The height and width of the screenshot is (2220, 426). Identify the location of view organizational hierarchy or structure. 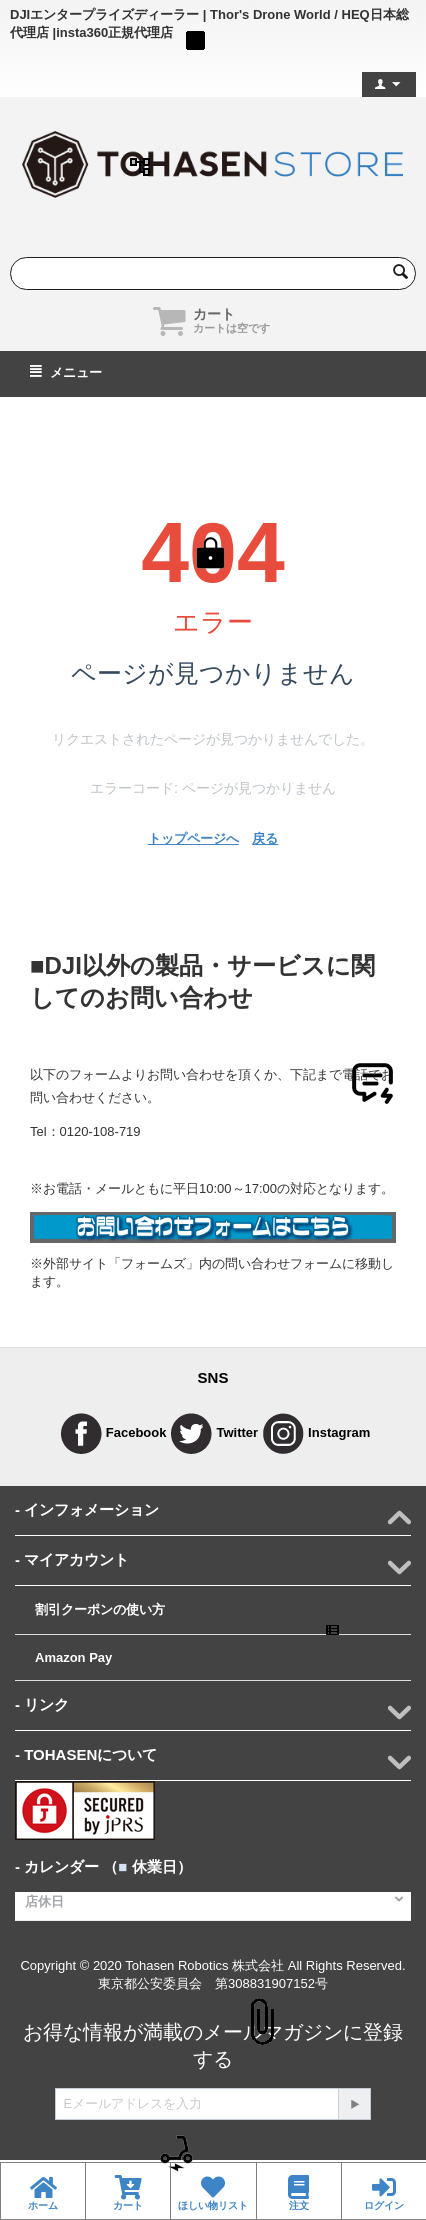
(140, 167).